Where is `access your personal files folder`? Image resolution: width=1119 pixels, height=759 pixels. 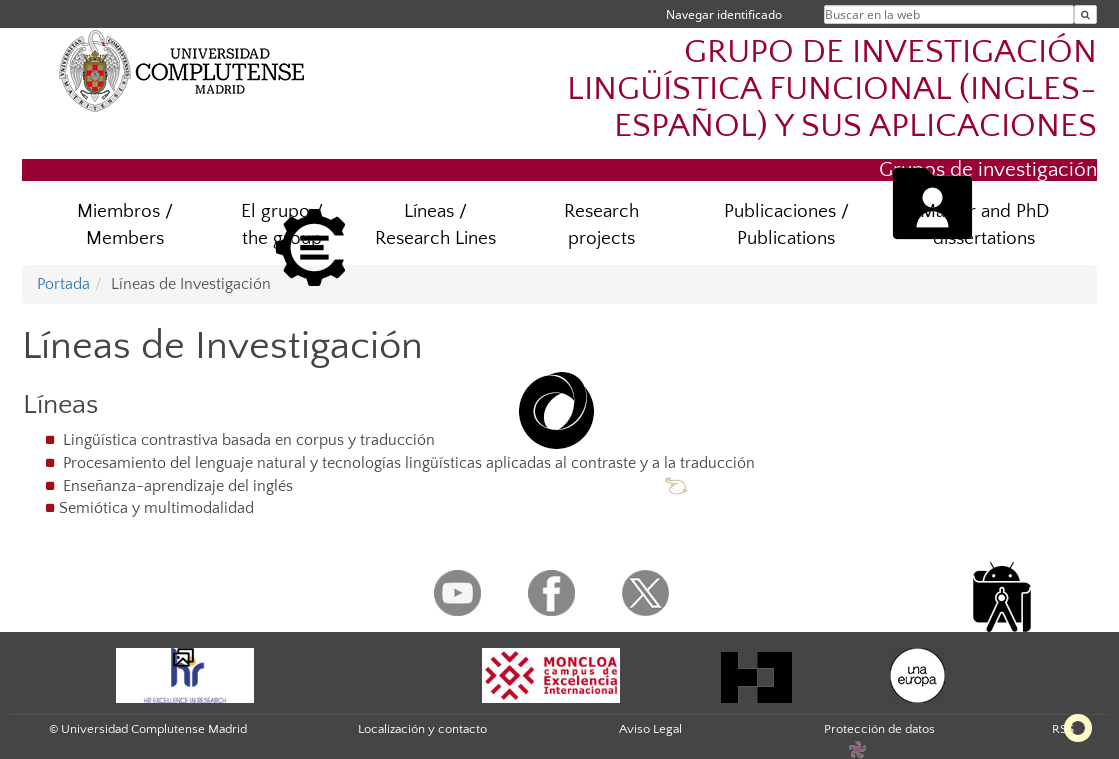 access your personal files folder is located at coordinates (932, 203).